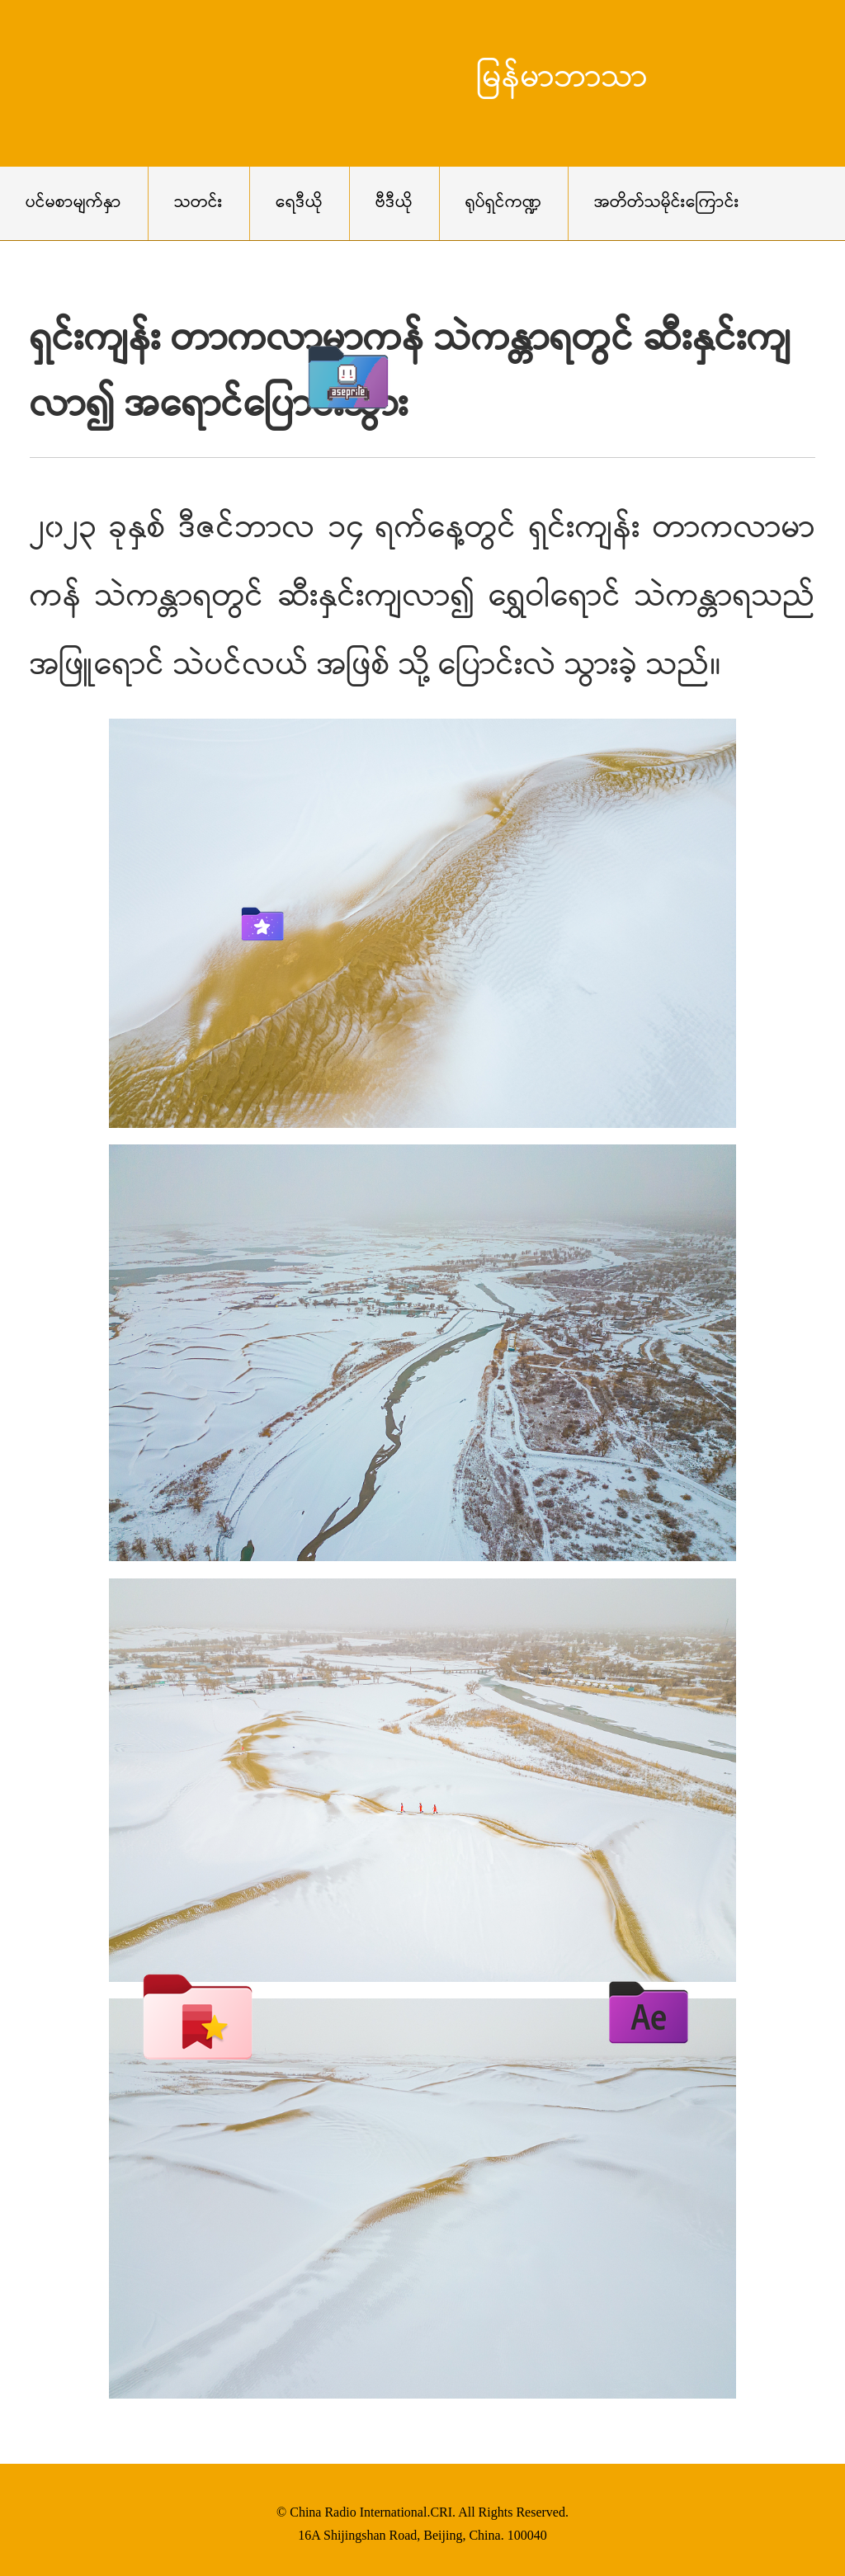  Describe the element at coordinates (648, 2014) in the screenshot. I see `folder containing Adobe After Effects project files` at that location.